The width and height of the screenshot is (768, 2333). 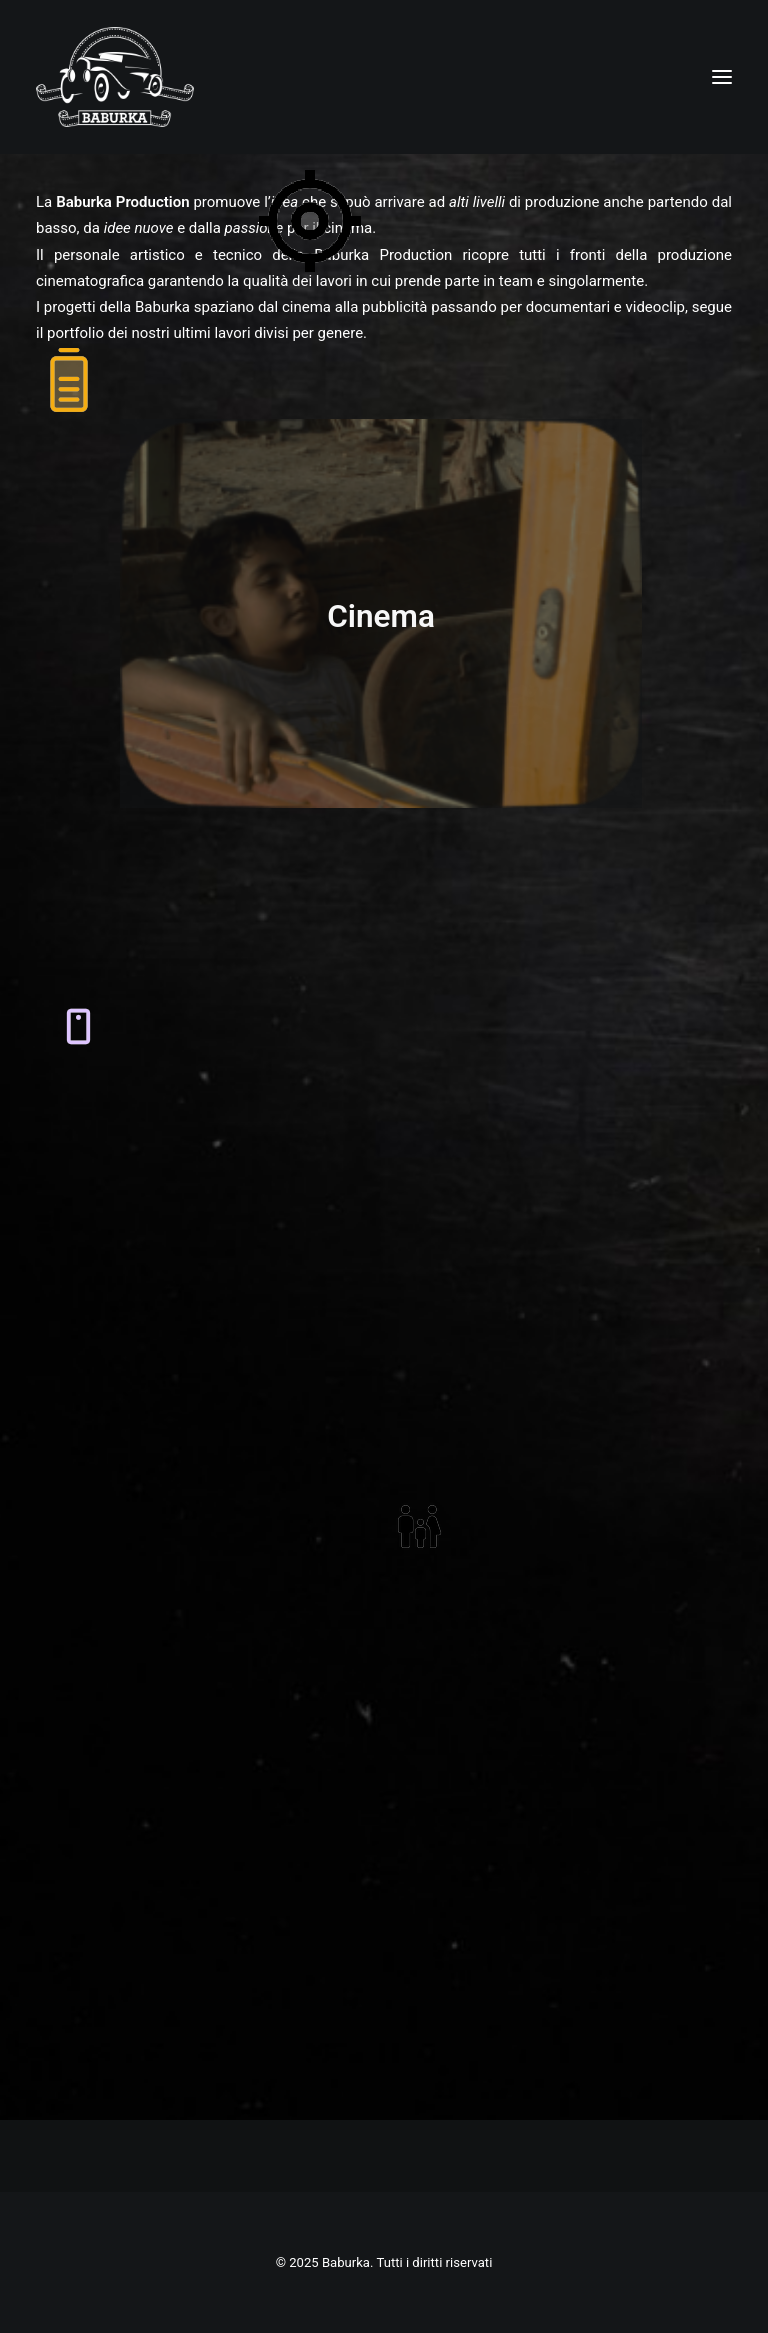 What do you see at coordinates (78, 1026) in the screenshot?
I see `access device camera through mobile app` at bounding box center [78, 1026].